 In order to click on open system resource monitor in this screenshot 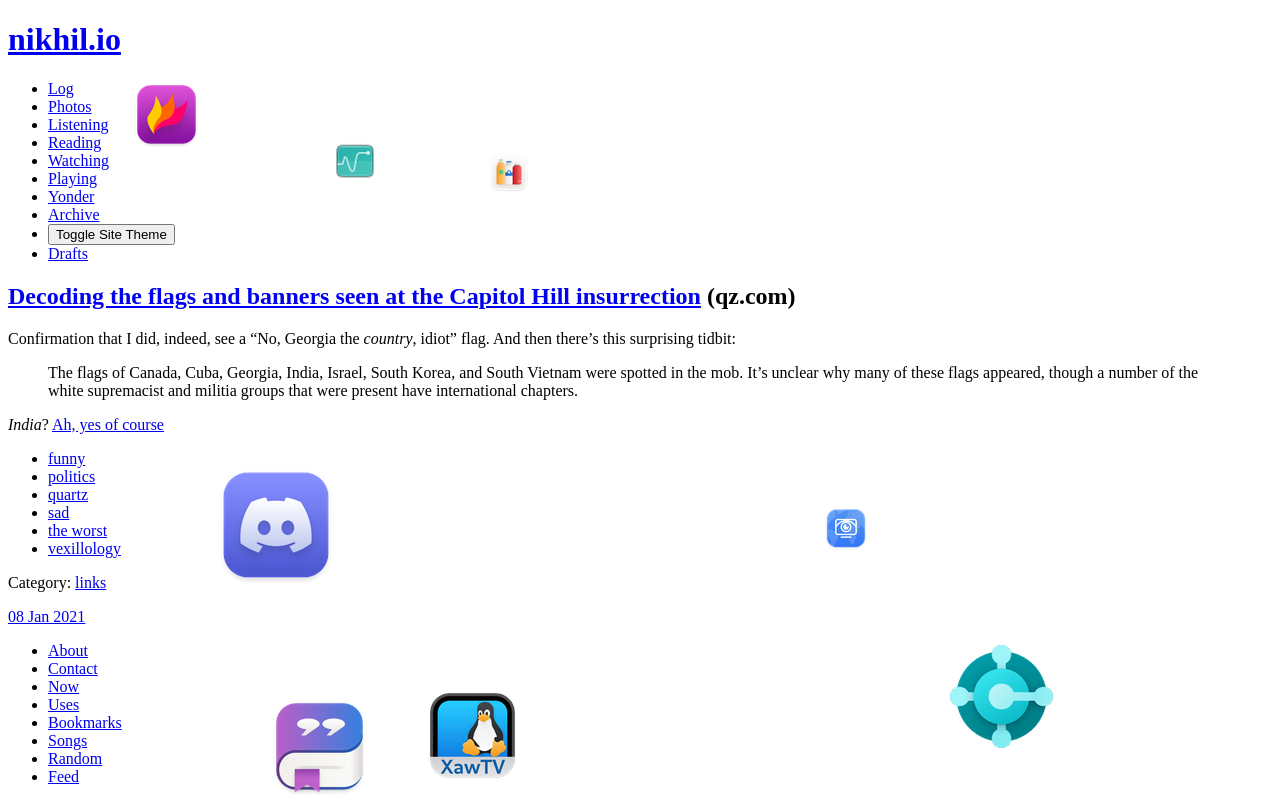, I will do `click(355, 161)`.